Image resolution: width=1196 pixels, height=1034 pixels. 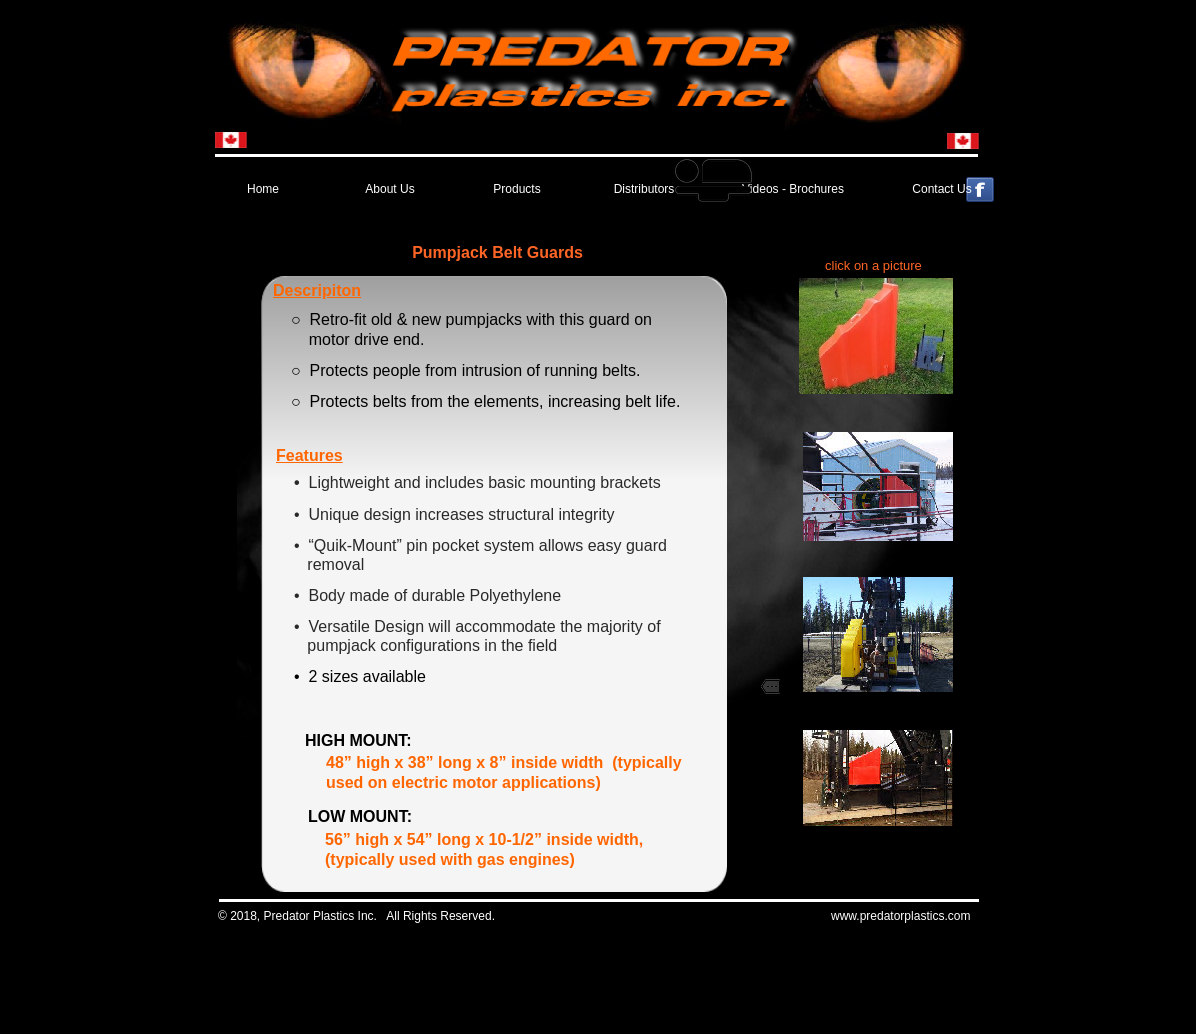 I want to click on view more notifications, so click(x=770, y=686).